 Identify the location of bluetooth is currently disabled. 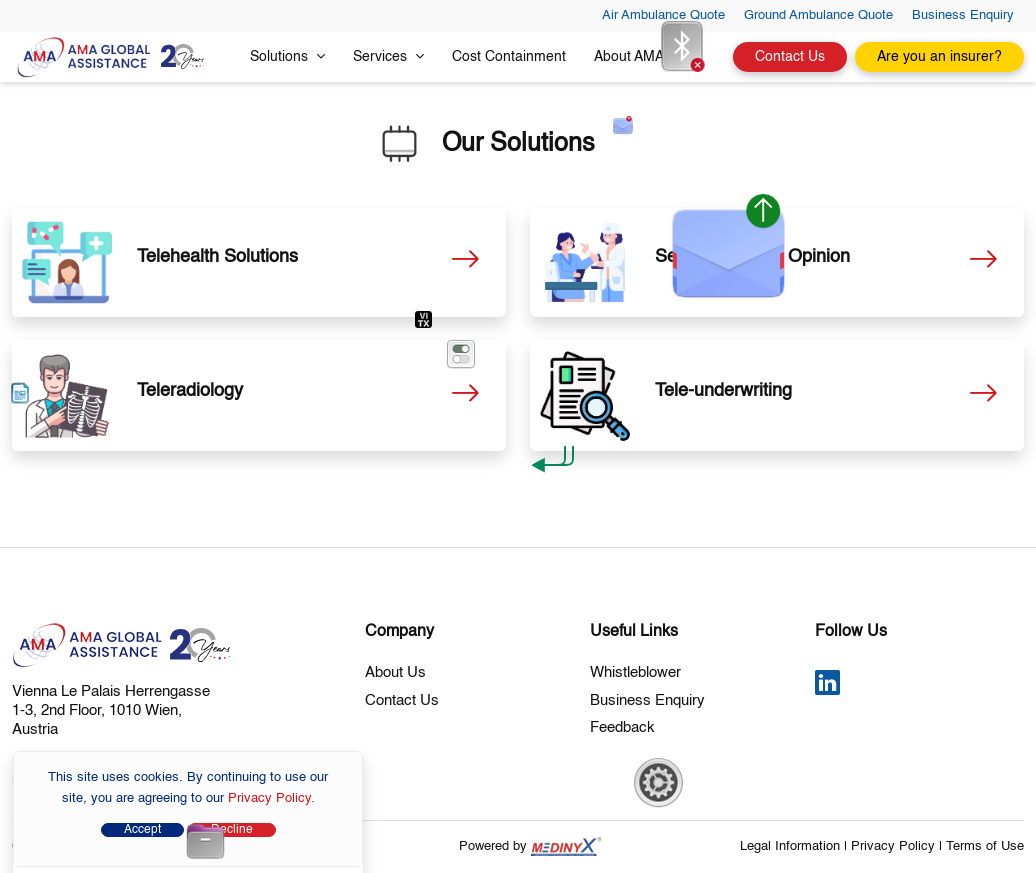
(682, 46).